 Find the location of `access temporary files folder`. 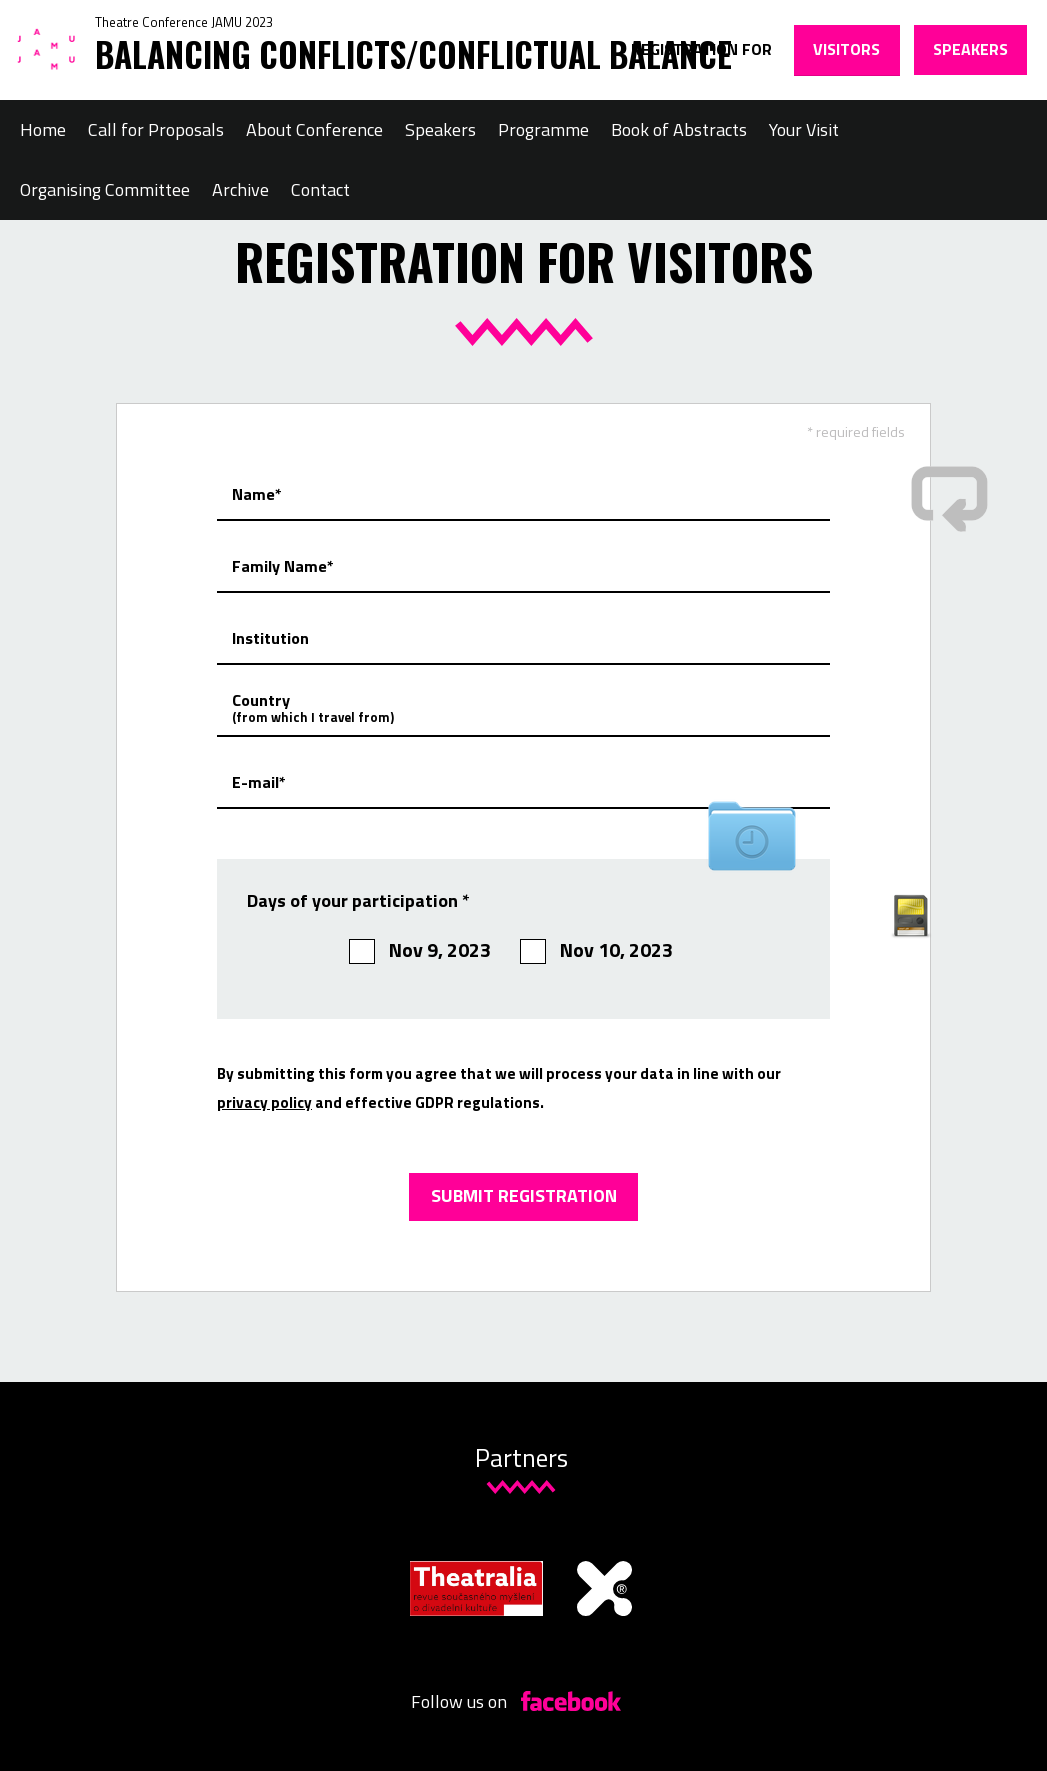

access temporary files folder is located at coordinates (752, 836).